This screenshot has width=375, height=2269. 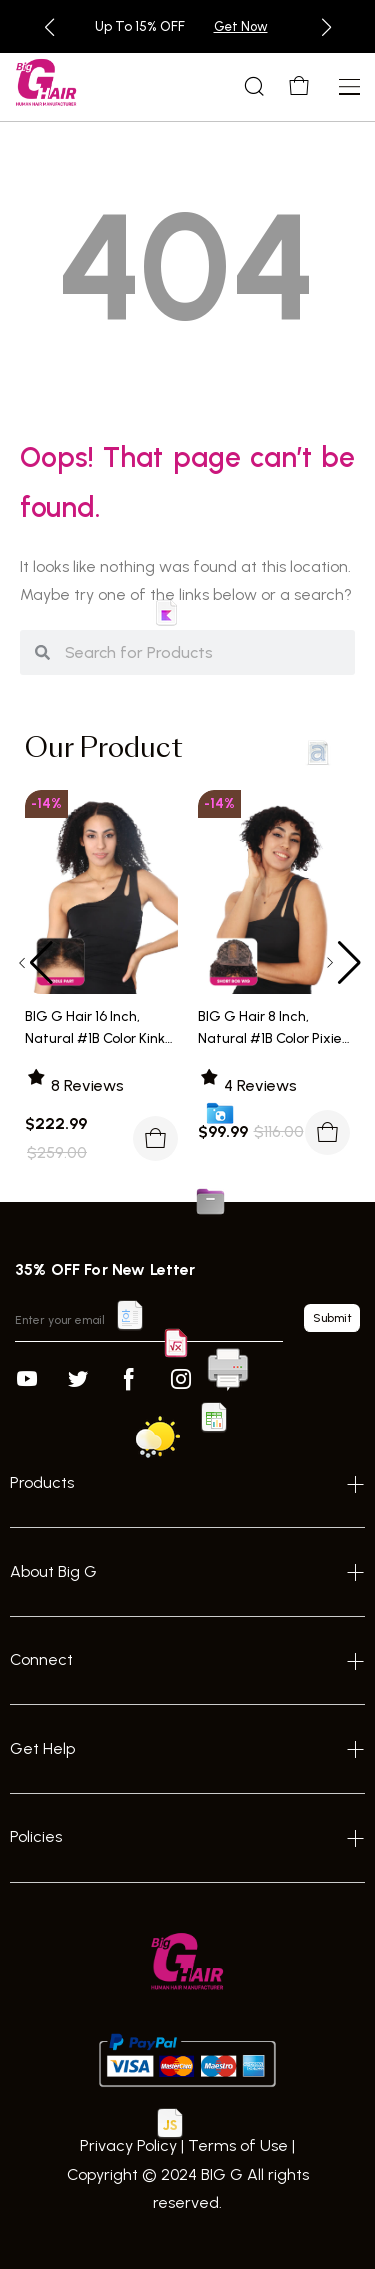 I want to click on folder containing NuGet packages, so click(x=220, y=1114).